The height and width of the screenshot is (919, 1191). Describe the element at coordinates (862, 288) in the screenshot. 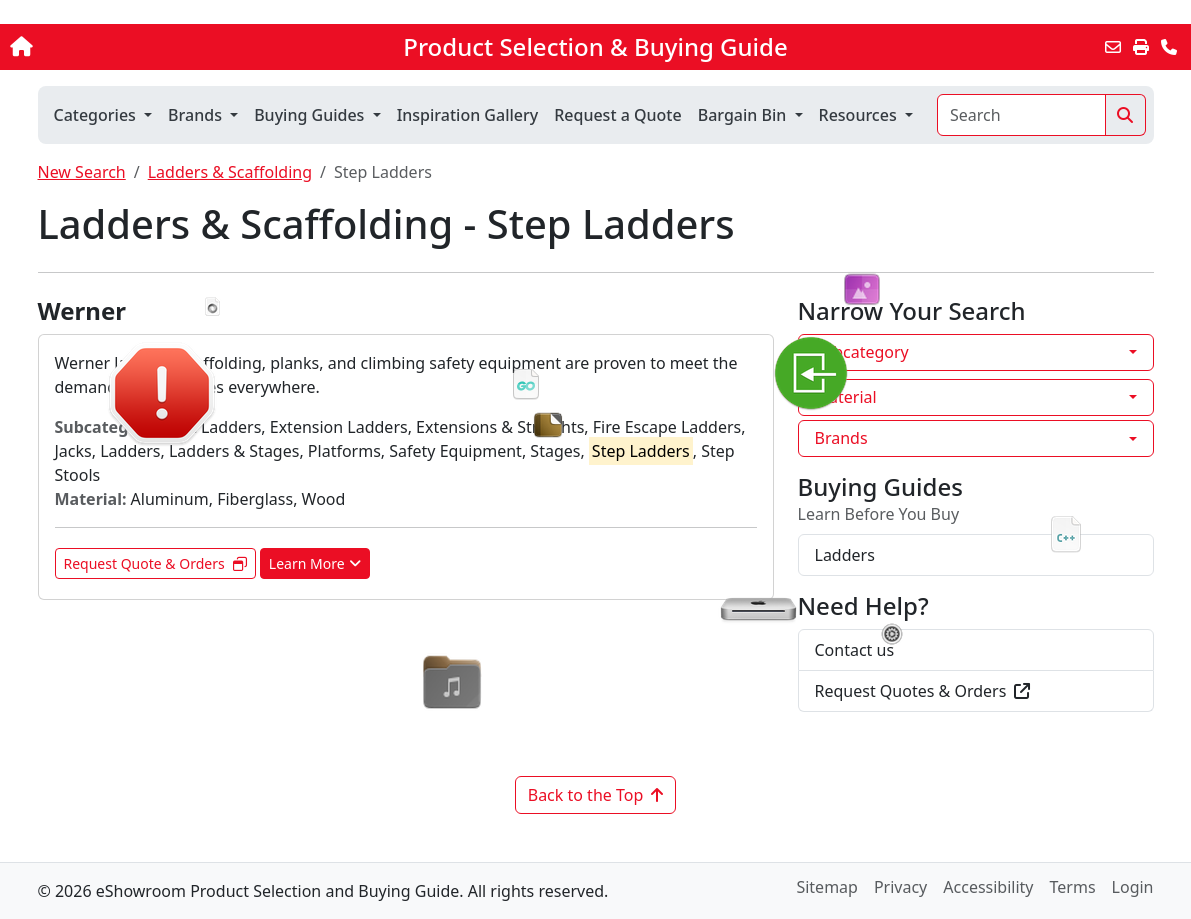

I see `indicates an image file type` at that location.